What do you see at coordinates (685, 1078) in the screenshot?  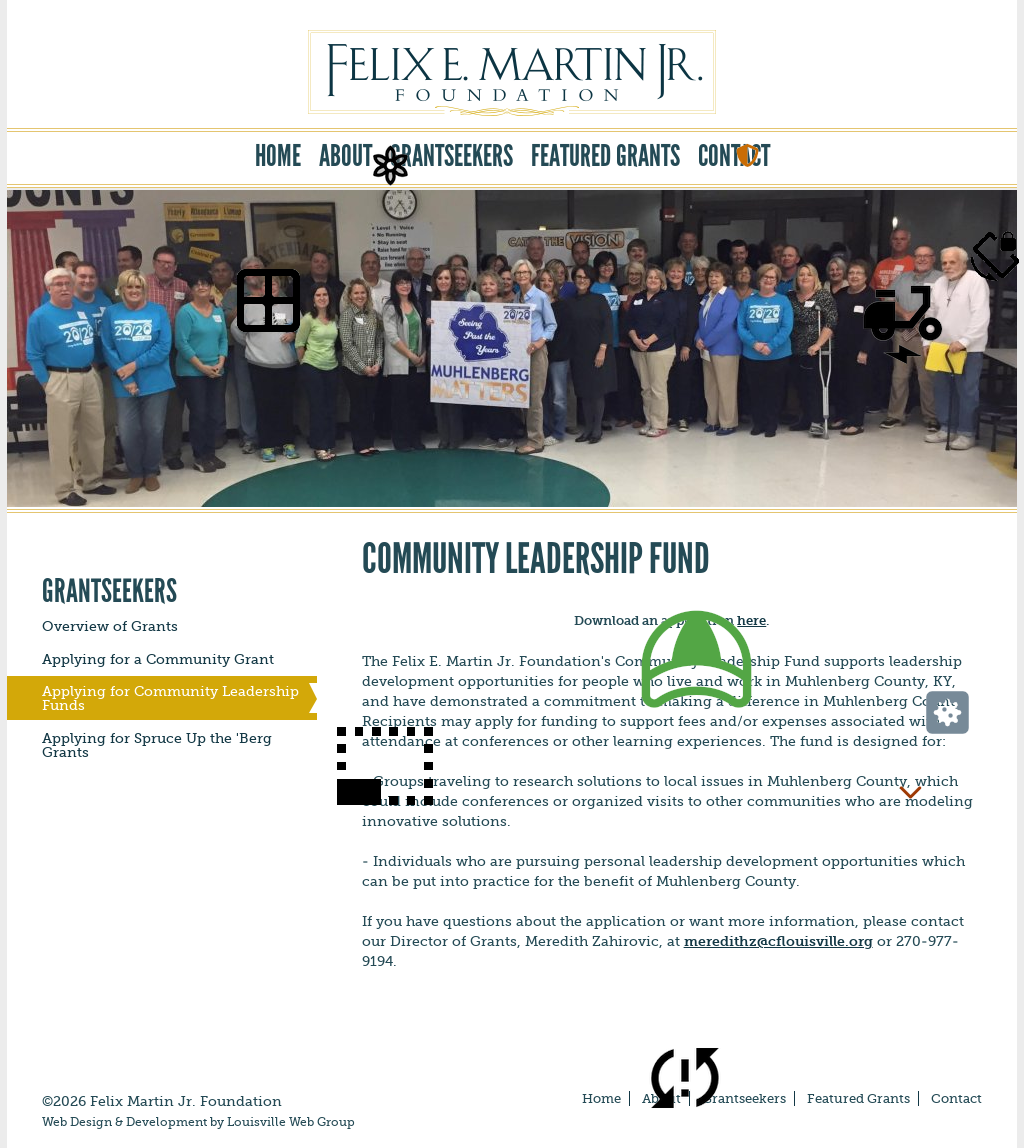 I see `indicates a sync error or failure` at bounding box center [685, 1078].